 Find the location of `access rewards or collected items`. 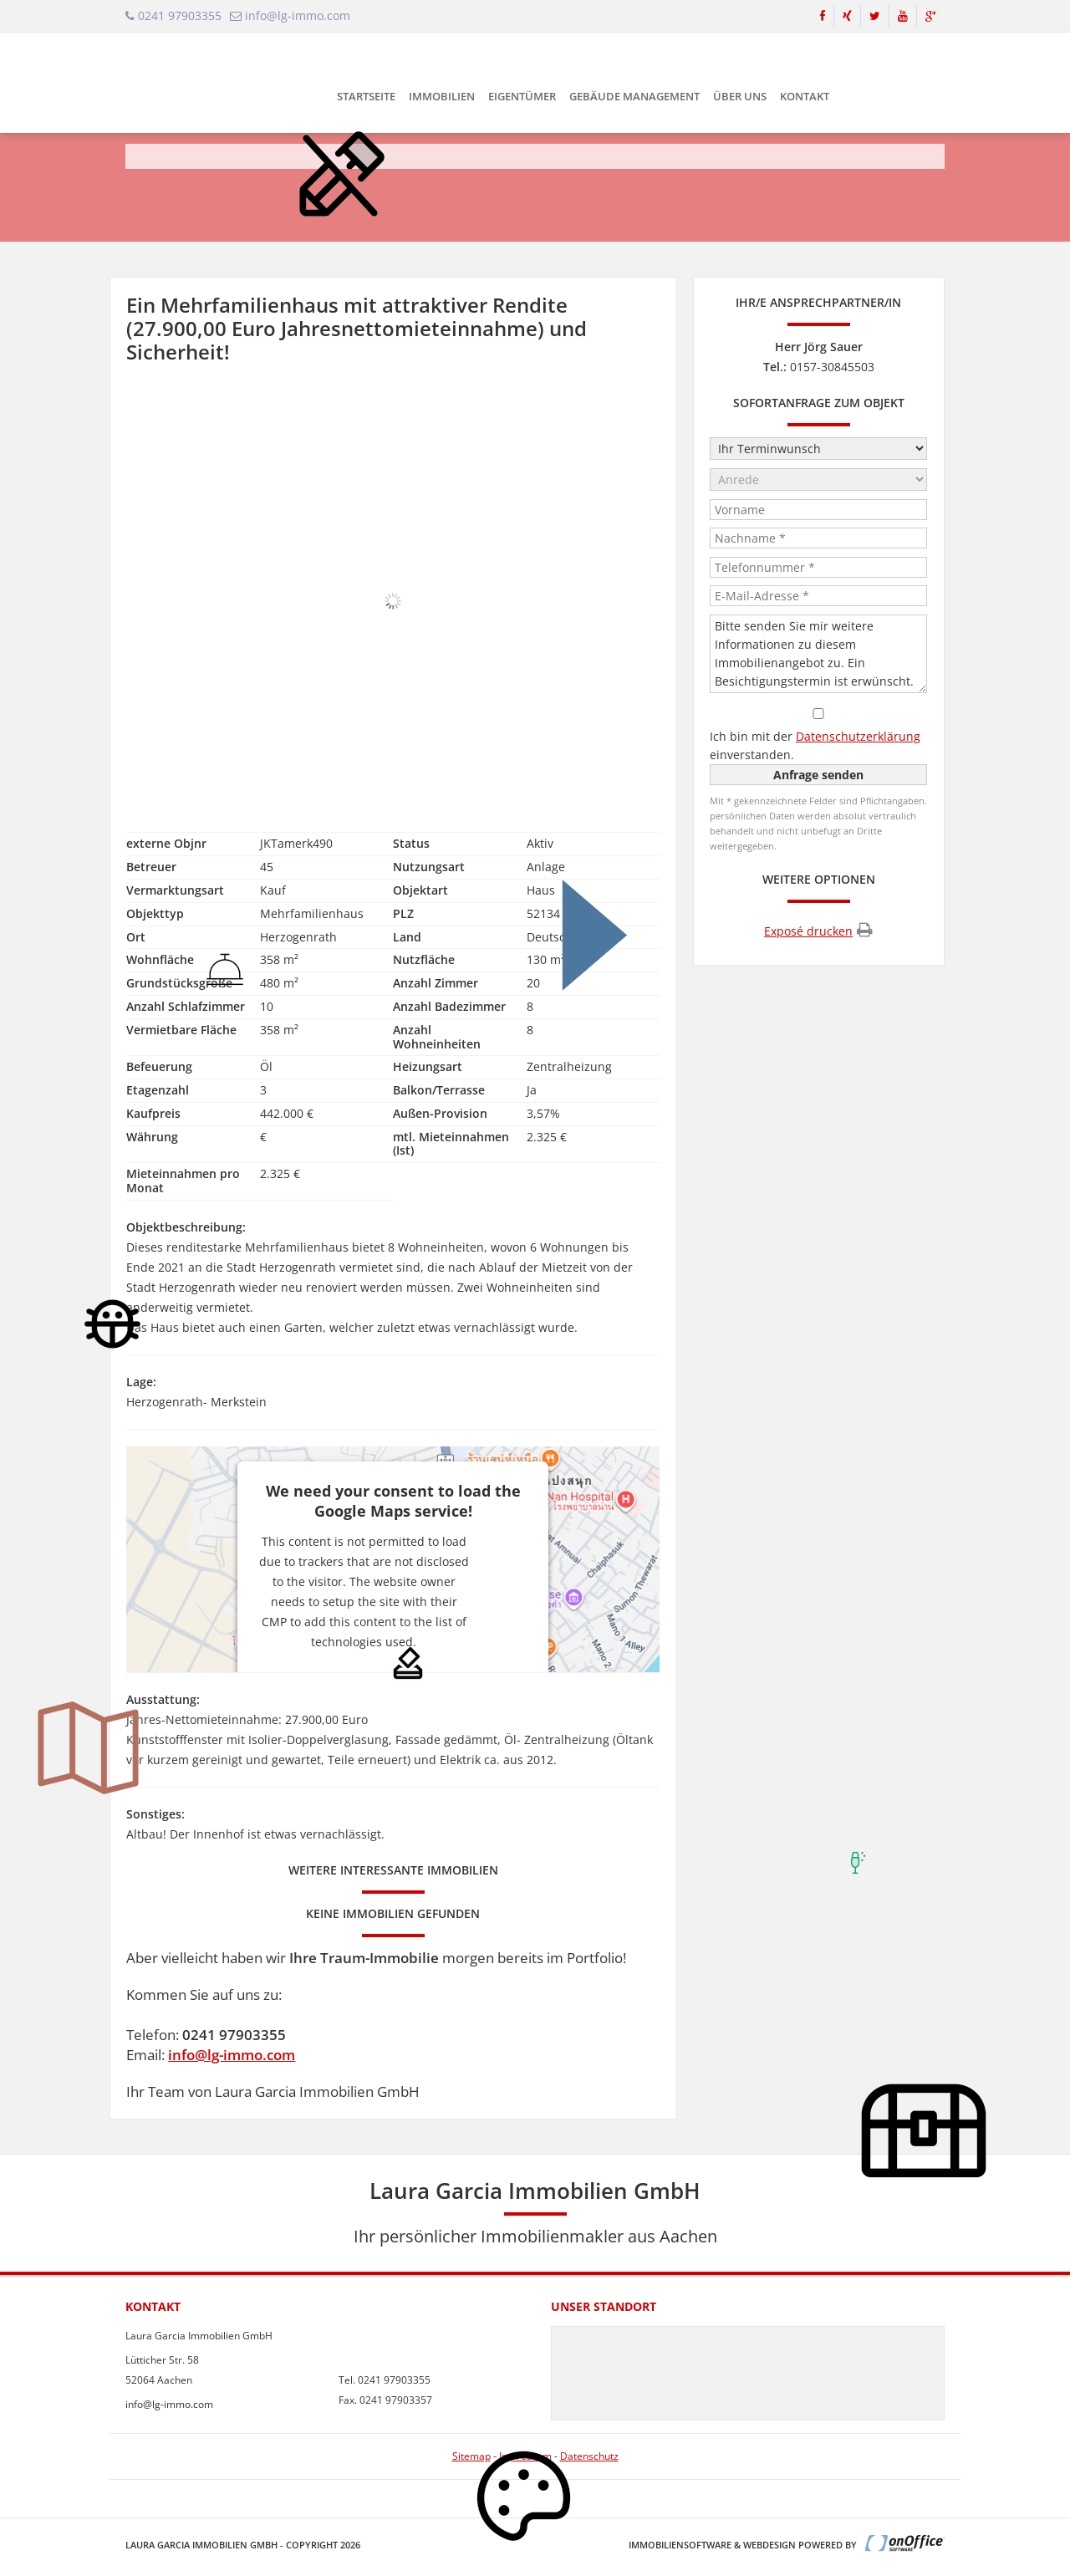

access rewards or collected items is located at coordinates (924, 2133).